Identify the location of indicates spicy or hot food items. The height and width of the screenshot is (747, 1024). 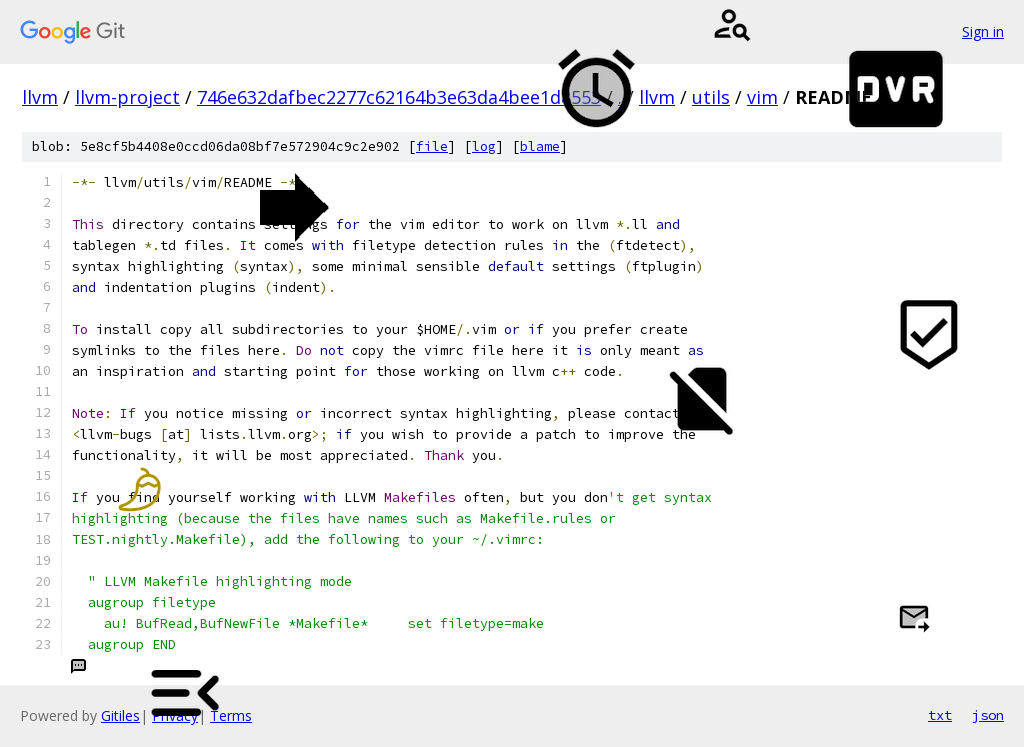
(142, 491).